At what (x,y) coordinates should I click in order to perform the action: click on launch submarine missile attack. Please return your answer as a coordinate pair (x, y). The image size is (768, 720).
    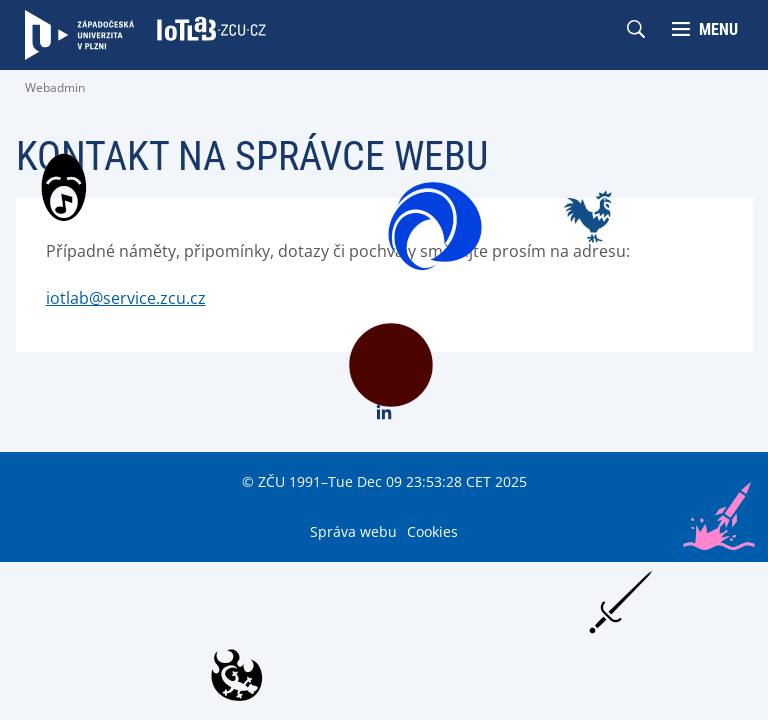
    Looking at the image, I should click on (719, 516).